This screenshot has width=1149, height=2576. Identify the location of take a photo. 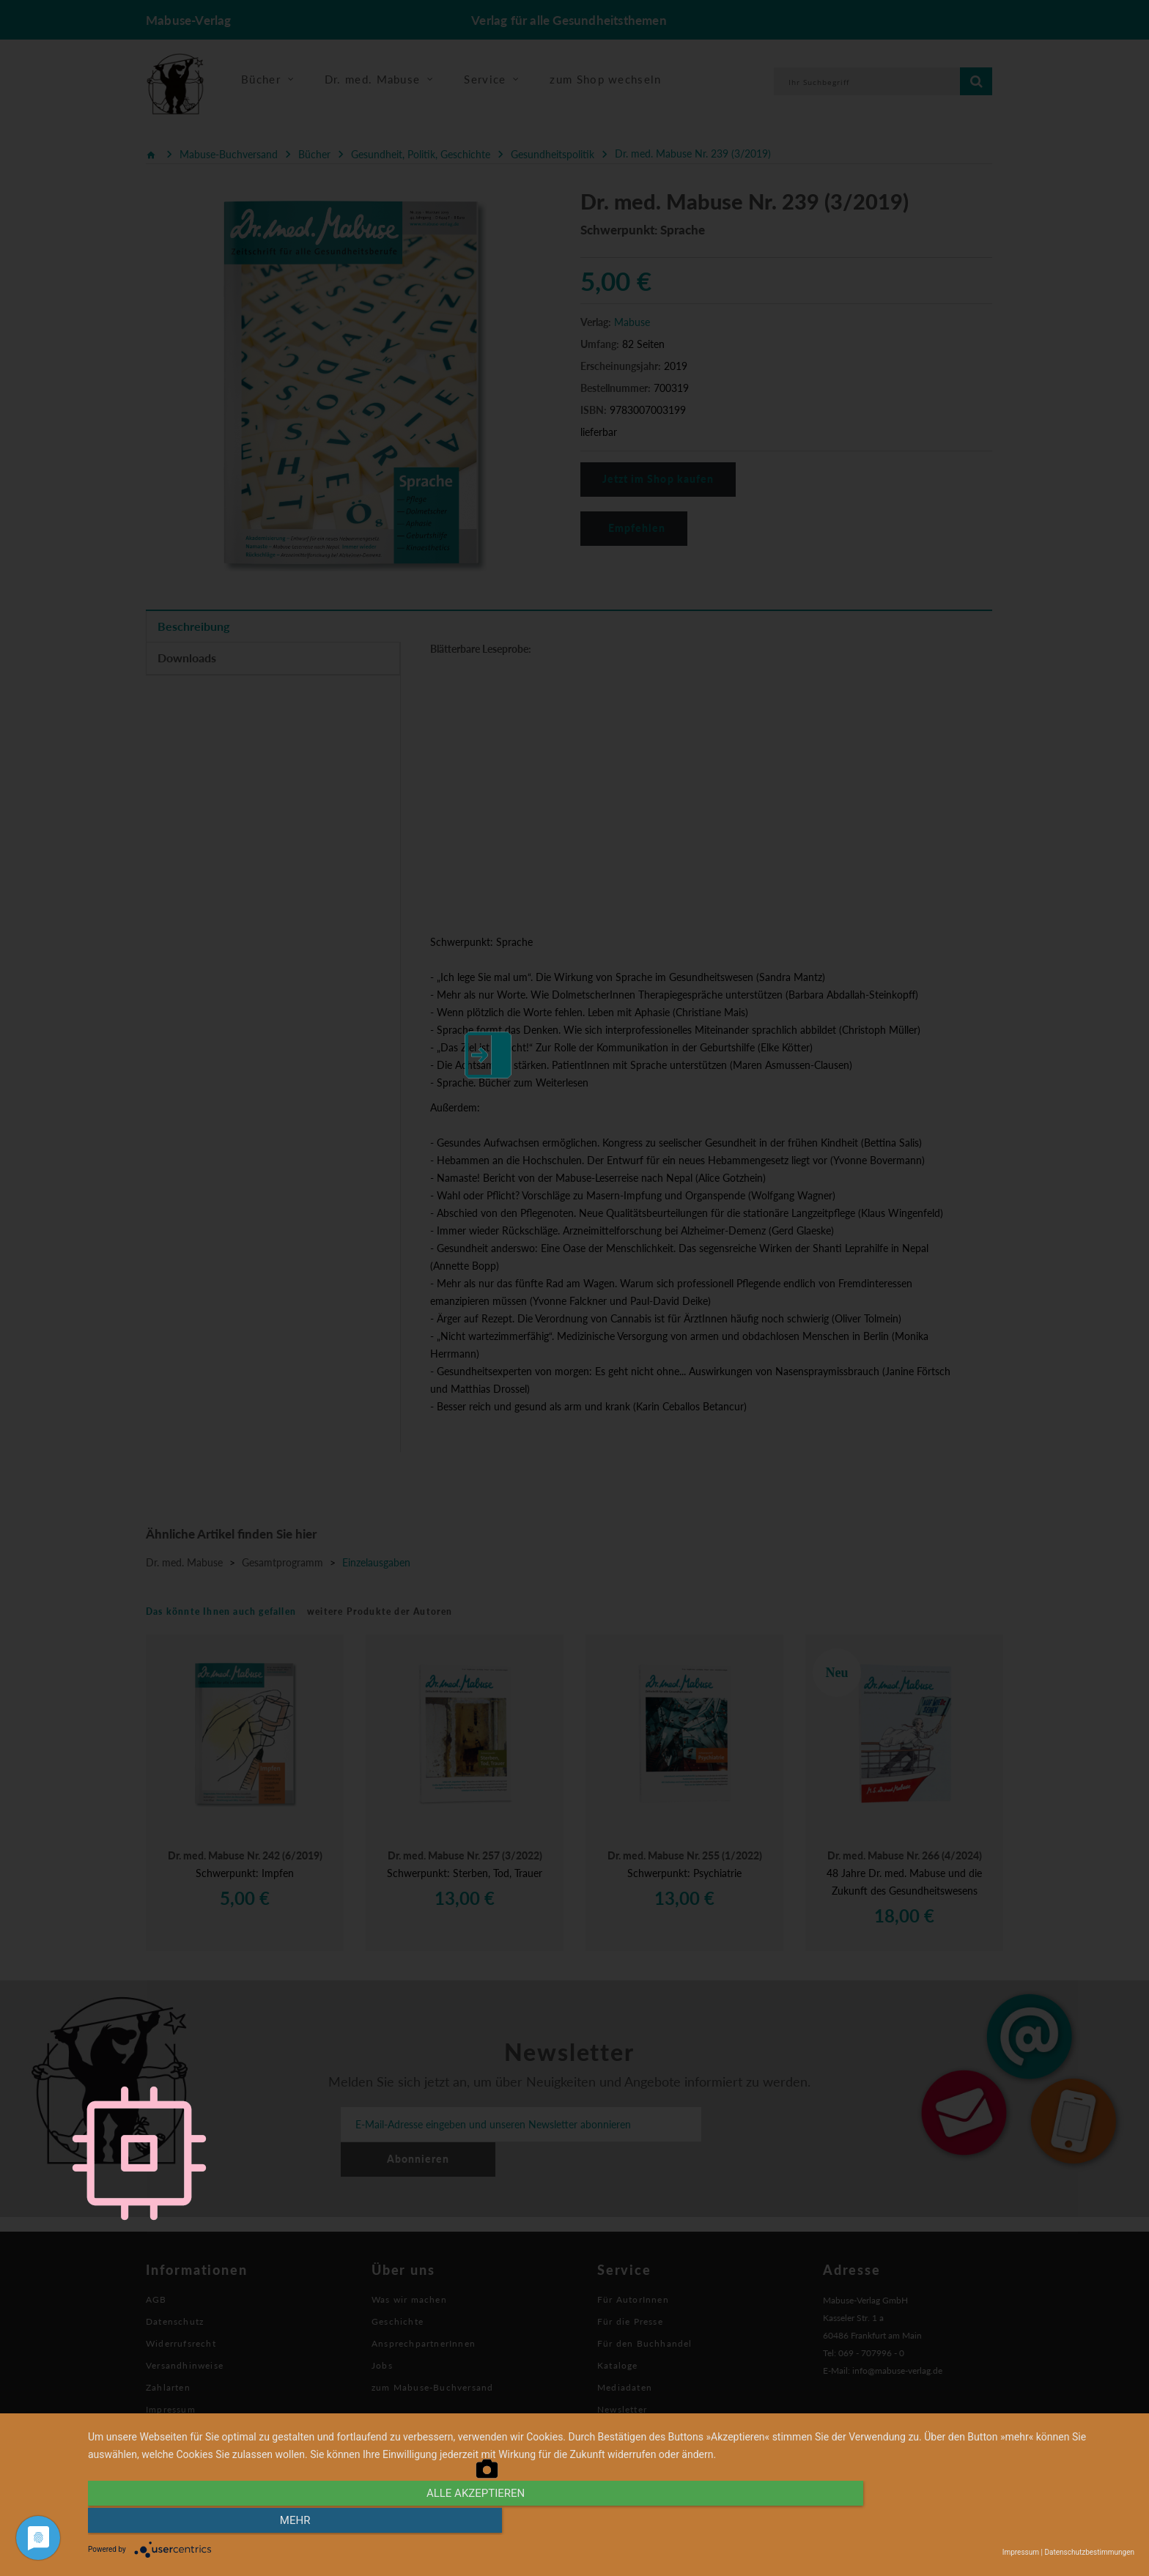
(487, 2468).